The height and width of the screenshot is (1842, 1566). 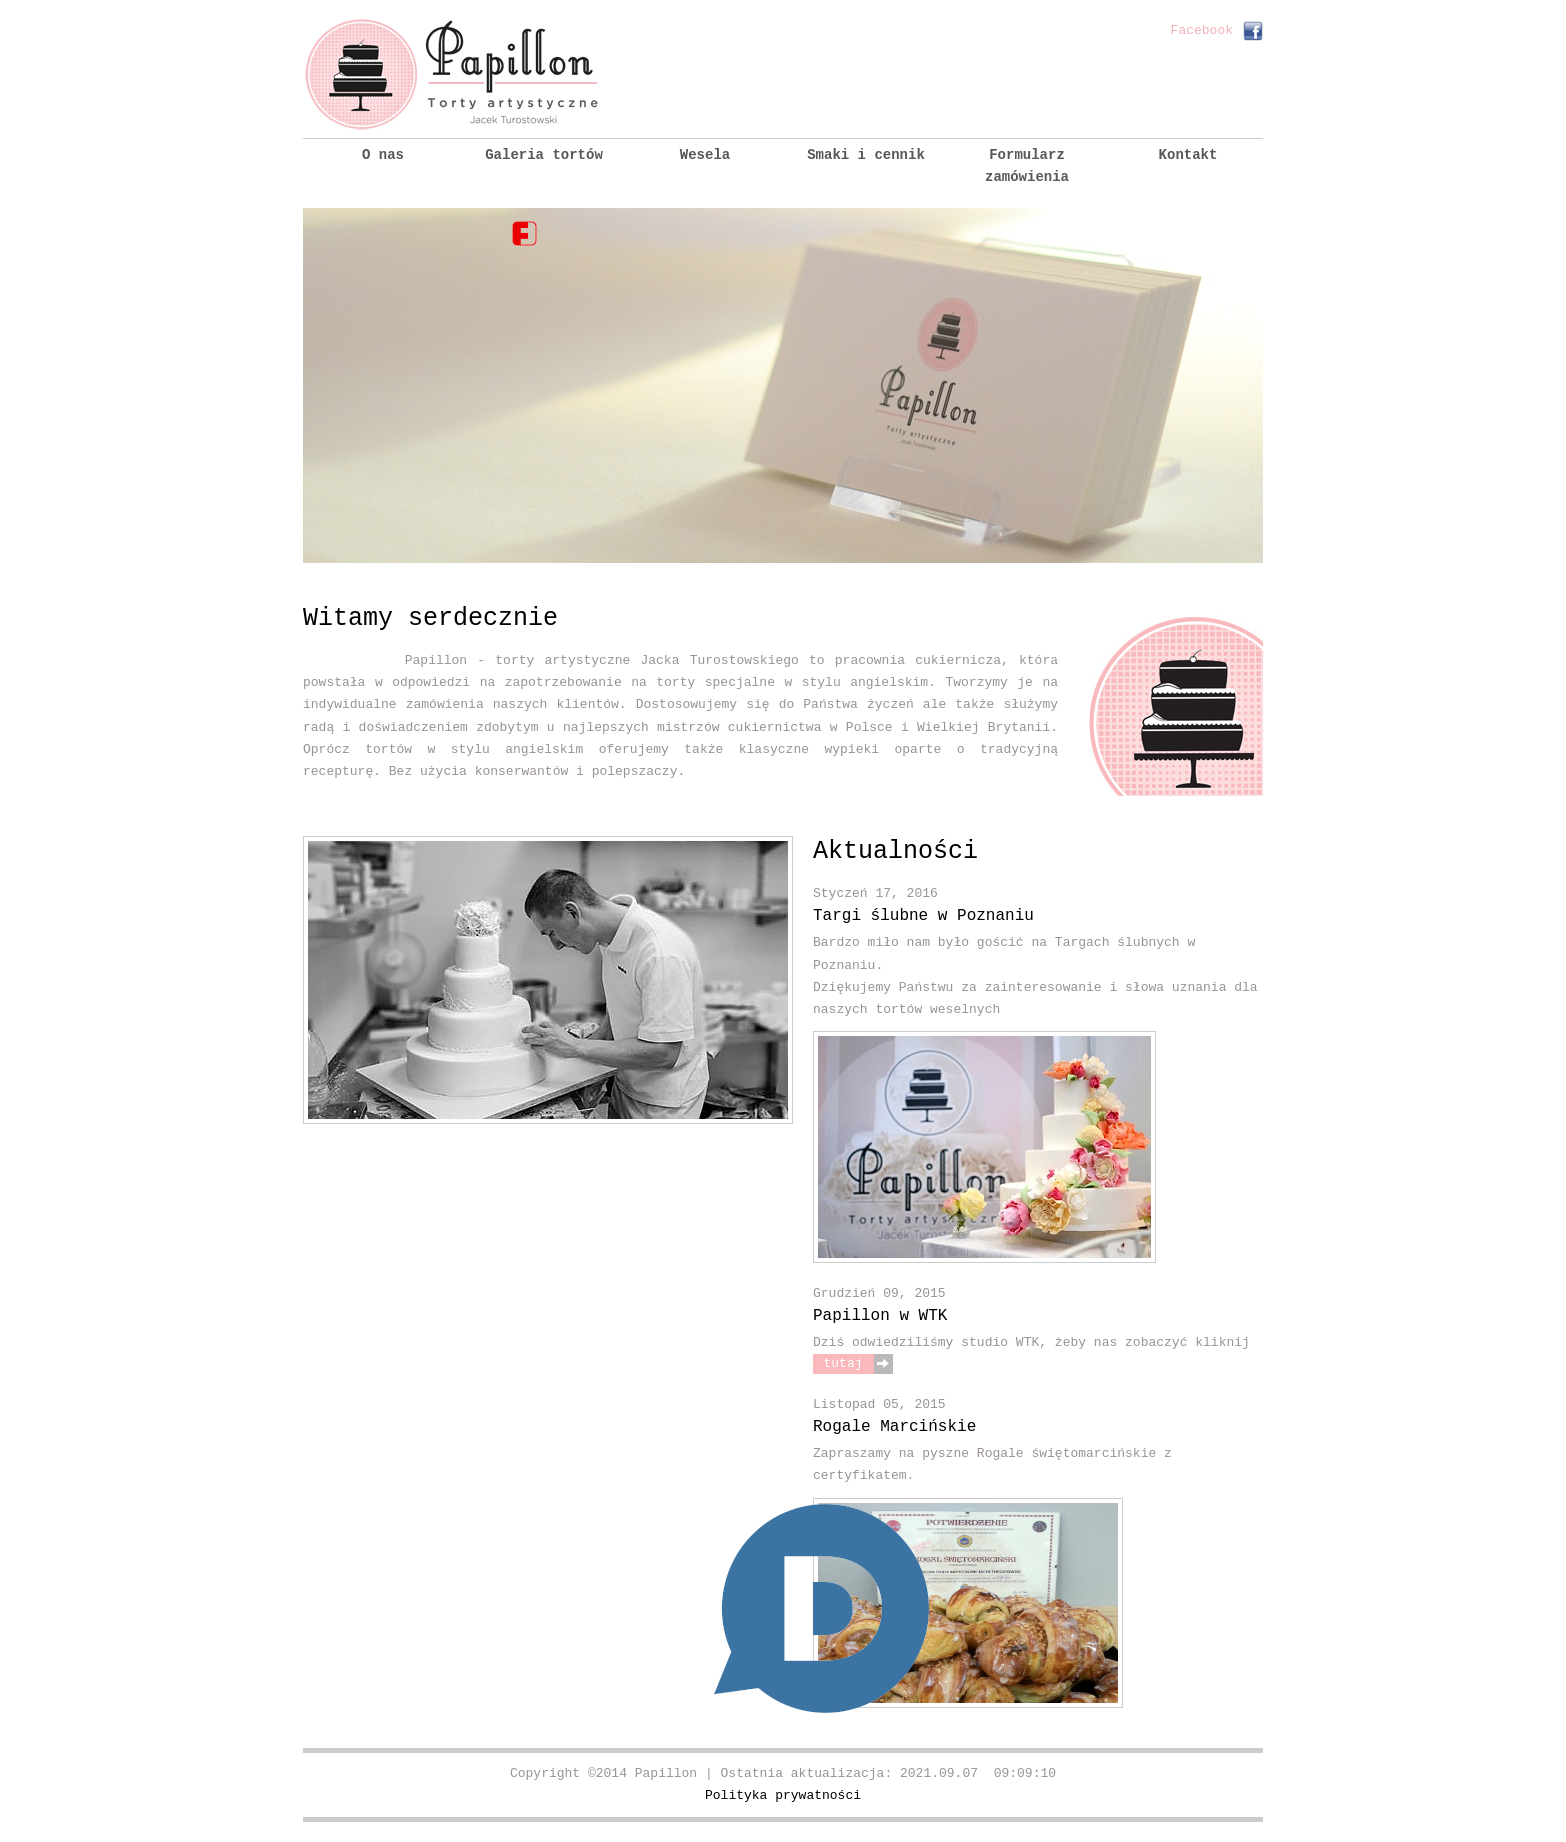 What do you see at coordinates (821, 1608) in the screenshot?
I see `open Disqus comments section` at bounding box center [821, 1608].